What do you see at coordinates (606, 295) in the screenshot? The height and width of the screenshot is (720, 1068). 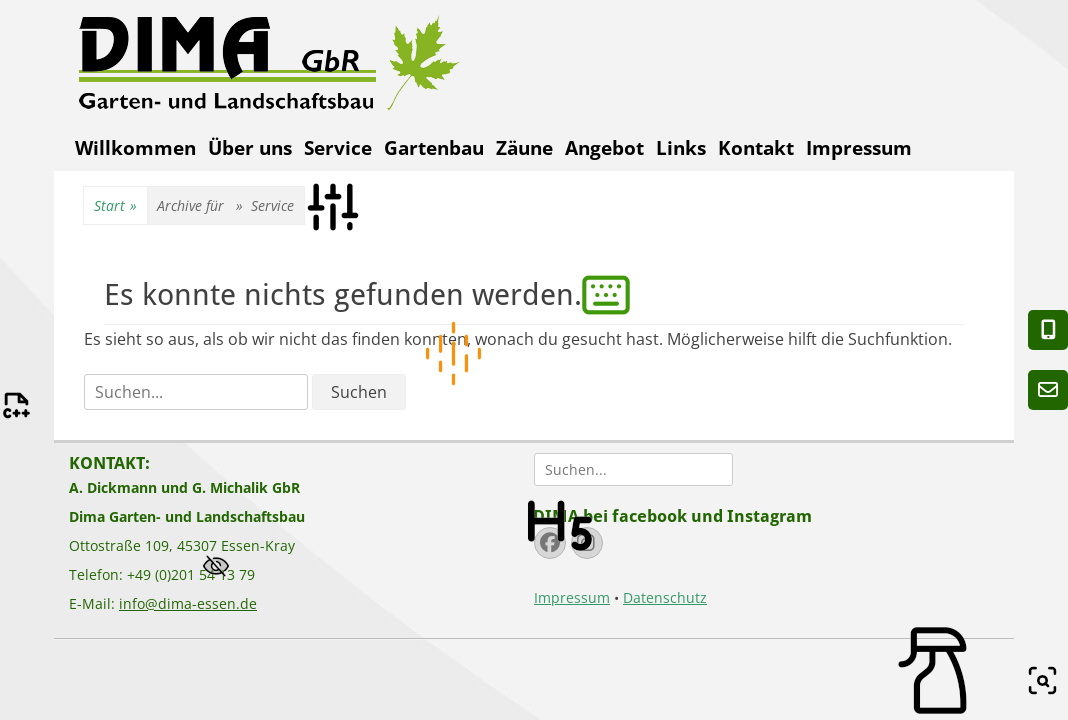 I see `open the on-screen keyboard` at bounding box center [606, 295].